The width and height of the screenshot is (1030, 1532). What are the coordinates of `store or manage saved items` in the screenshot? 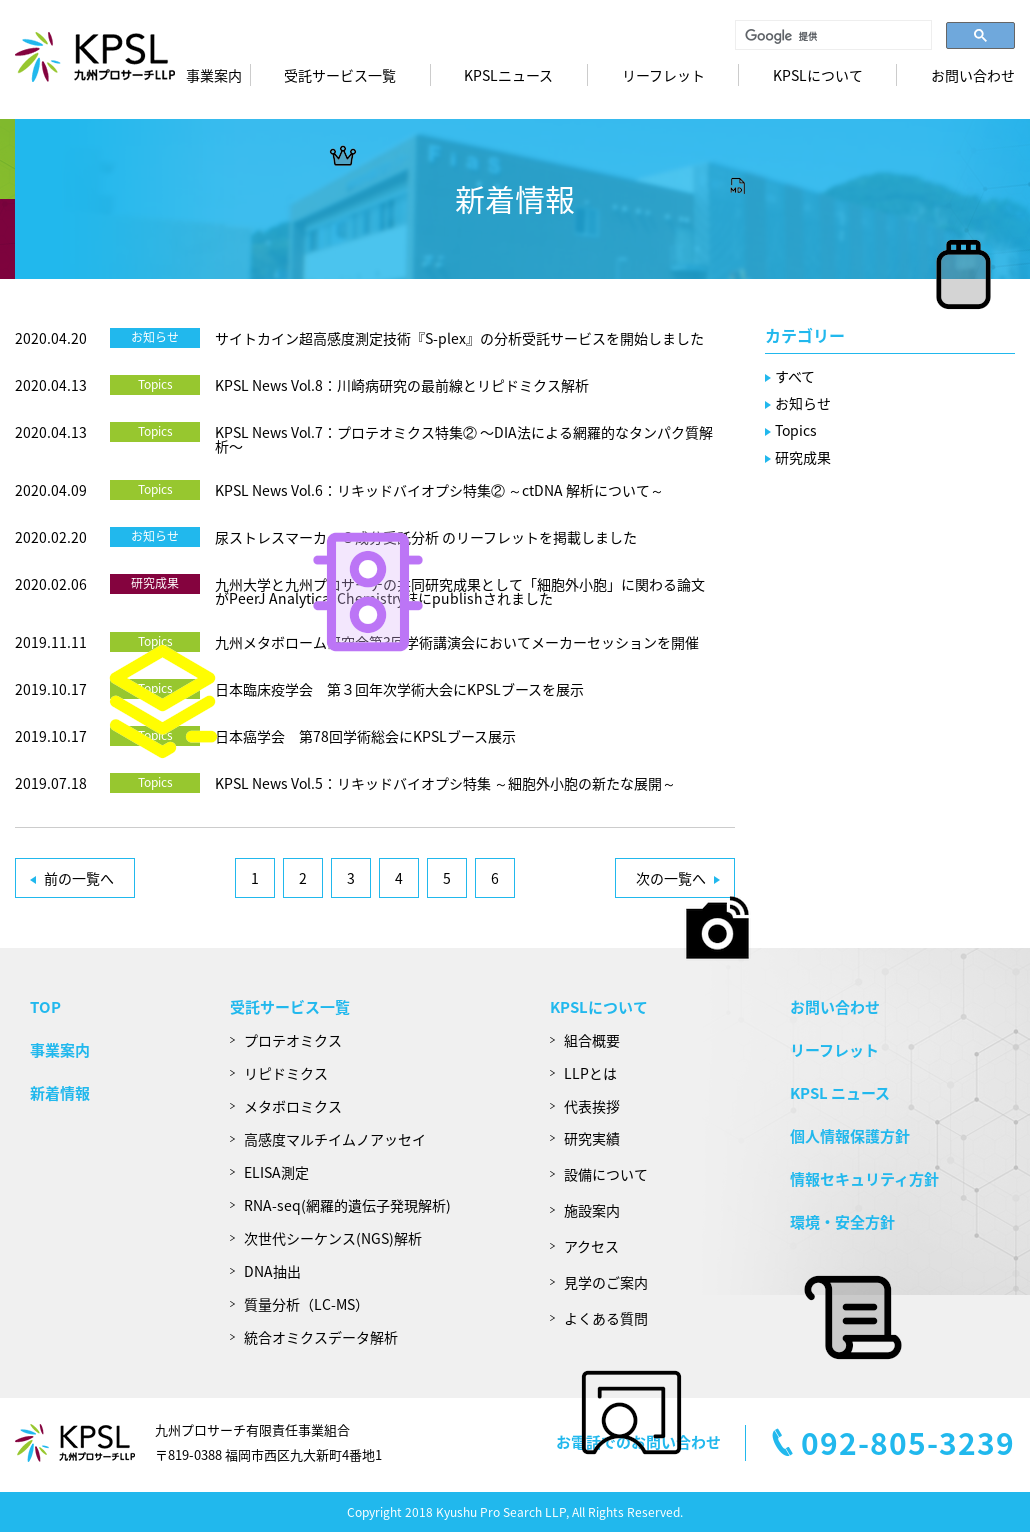 It's located at (963, 274).